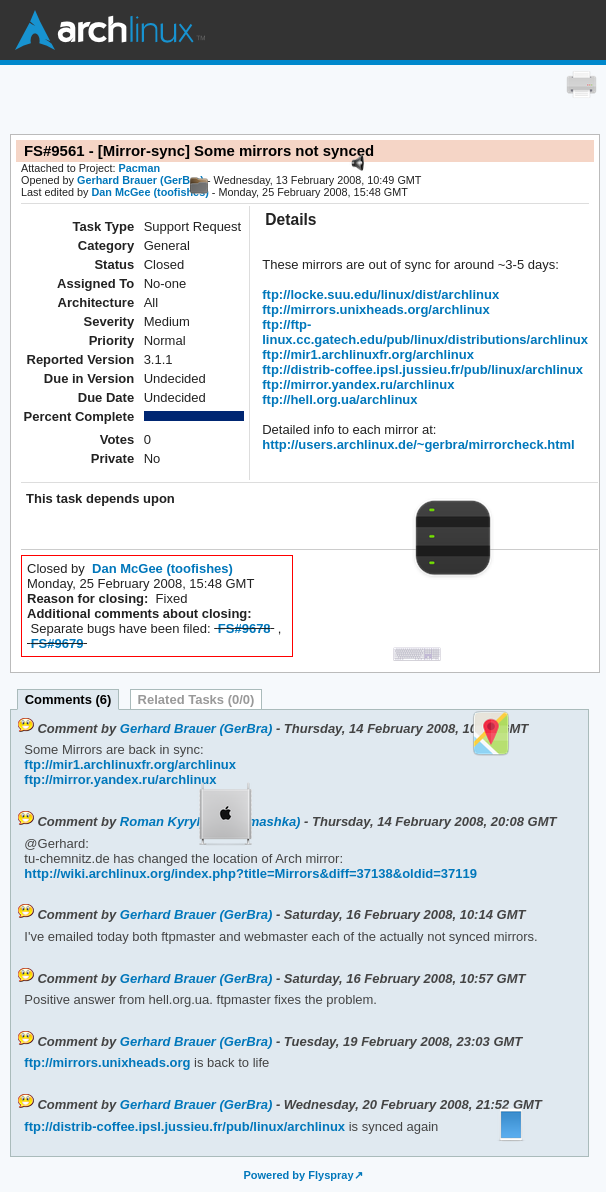  Describe the element at coordinates (199, 185) in the screenshot. I see `drop files here to move them into this folder` at that location.